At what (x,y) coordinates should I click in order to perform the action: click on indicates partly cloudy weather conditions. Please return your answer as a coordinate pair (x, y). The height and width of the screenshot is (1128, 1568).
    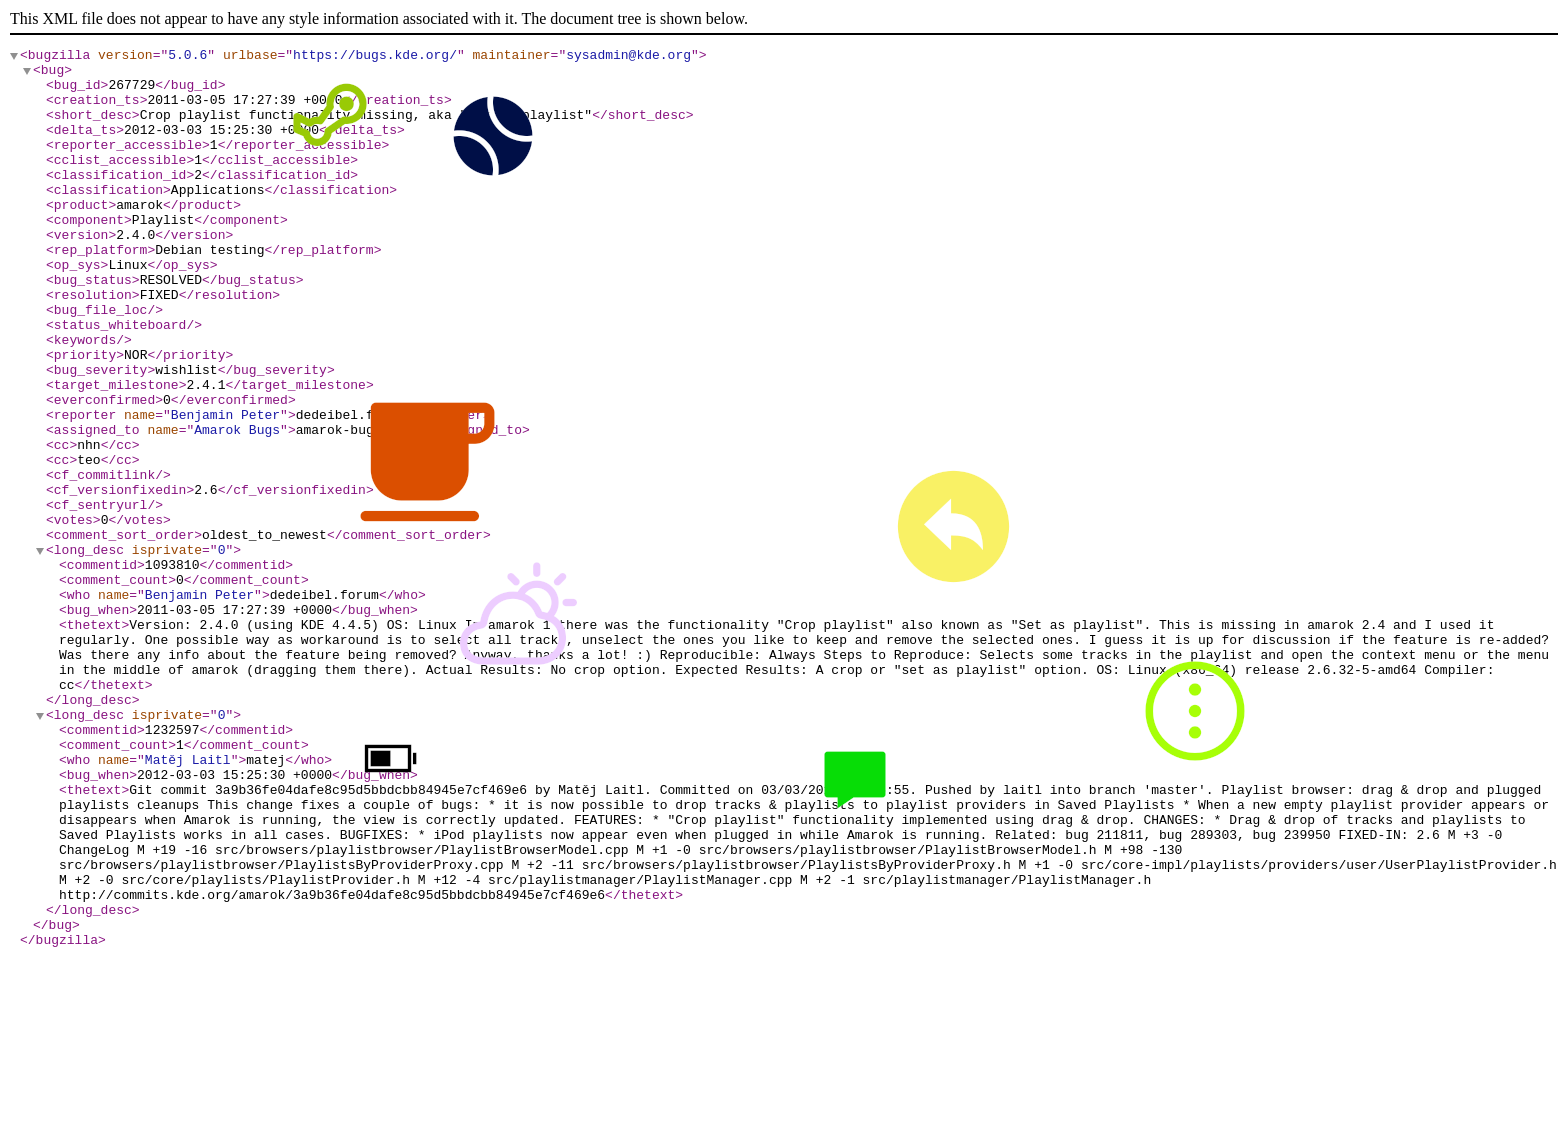
    Looking at the image, I should click on (518, 613).